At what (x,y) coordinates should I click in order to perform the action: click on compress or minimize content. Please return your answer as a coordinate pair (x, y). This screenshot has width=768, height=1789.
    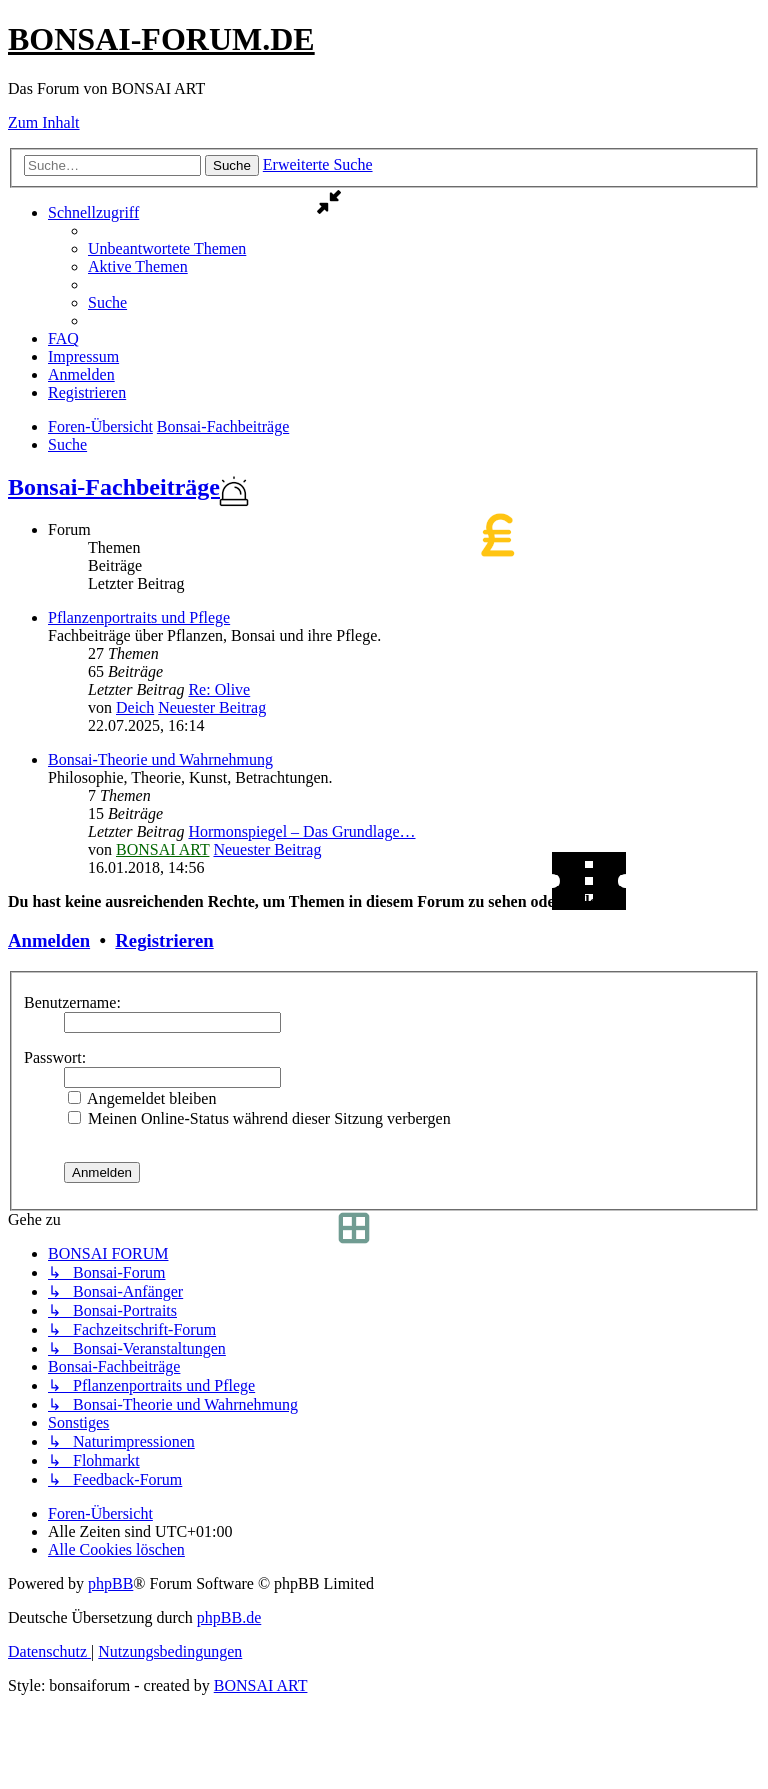
    Looking at the image, I should click on (329, 202).